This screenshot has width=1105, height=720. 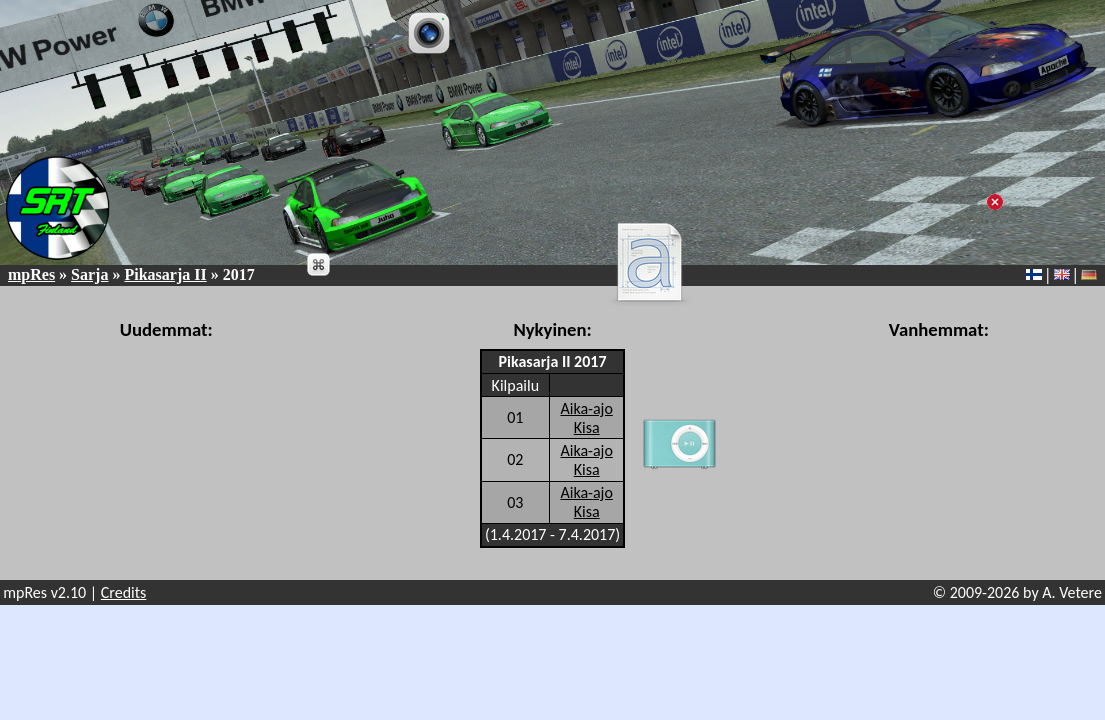 What do you see at coordinates (429, 33) in the screenshot?
I see `access webcam settings` at bounding box center [429, 33].